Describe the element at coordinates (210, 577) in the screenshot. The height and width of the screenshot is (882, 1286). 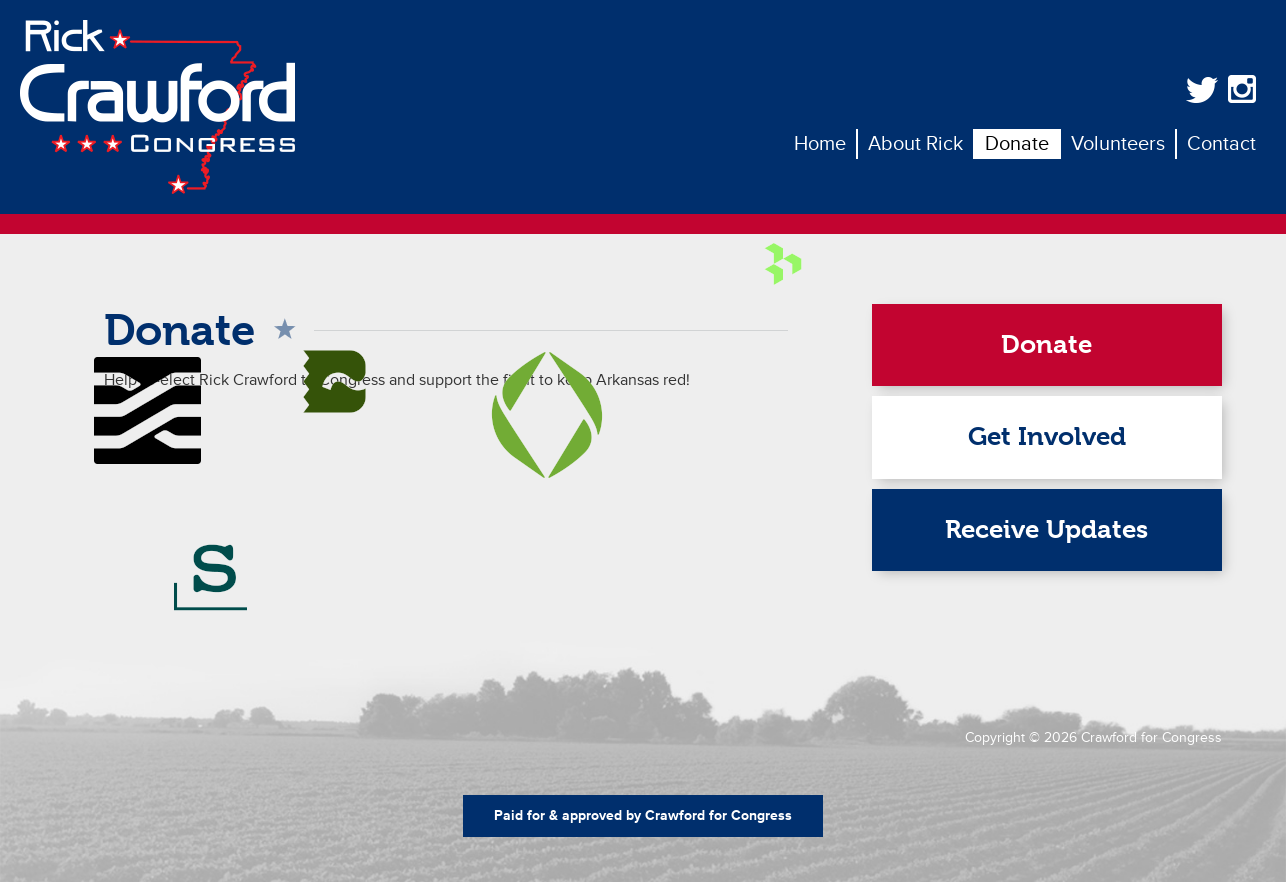
I see `slackware linux distribution logo` at that location.